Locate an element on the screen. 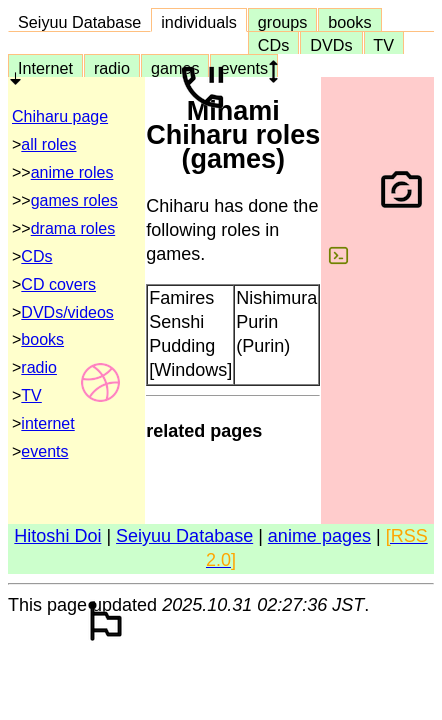  call on hold is located at coordinates (202, 87).